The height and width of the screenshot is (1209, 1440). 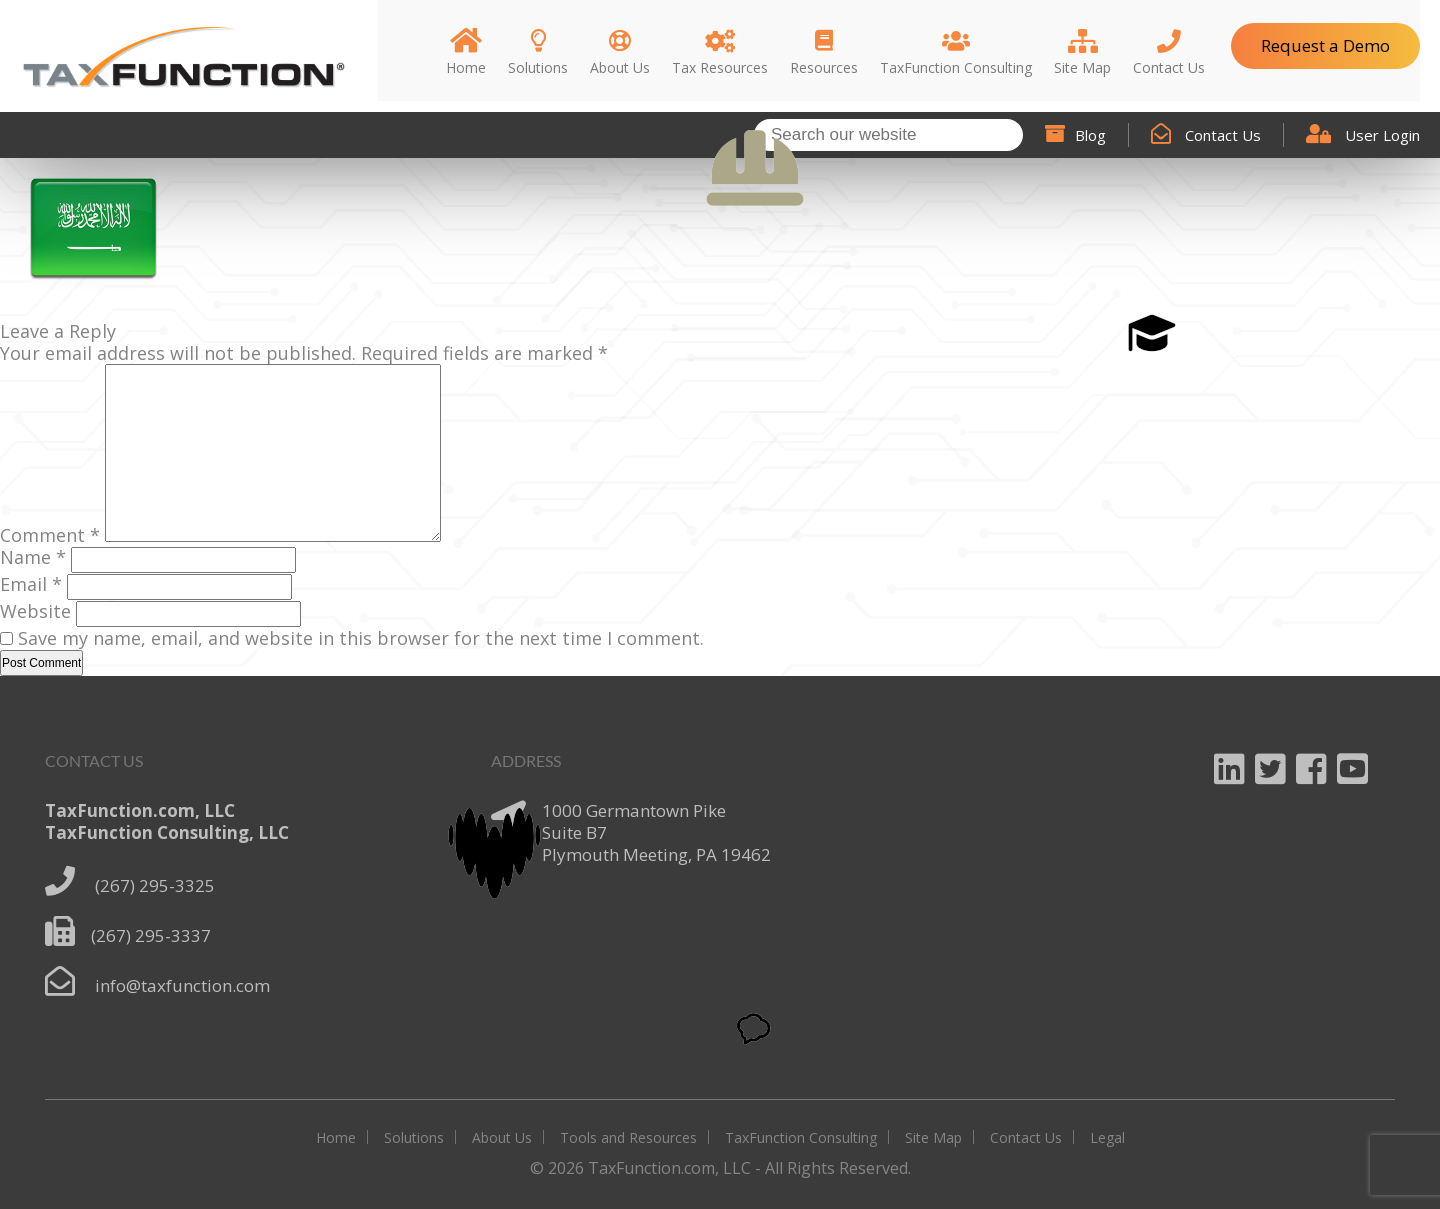 I want to click on access construction or worksite safety settings, so click(x=755, y=168).